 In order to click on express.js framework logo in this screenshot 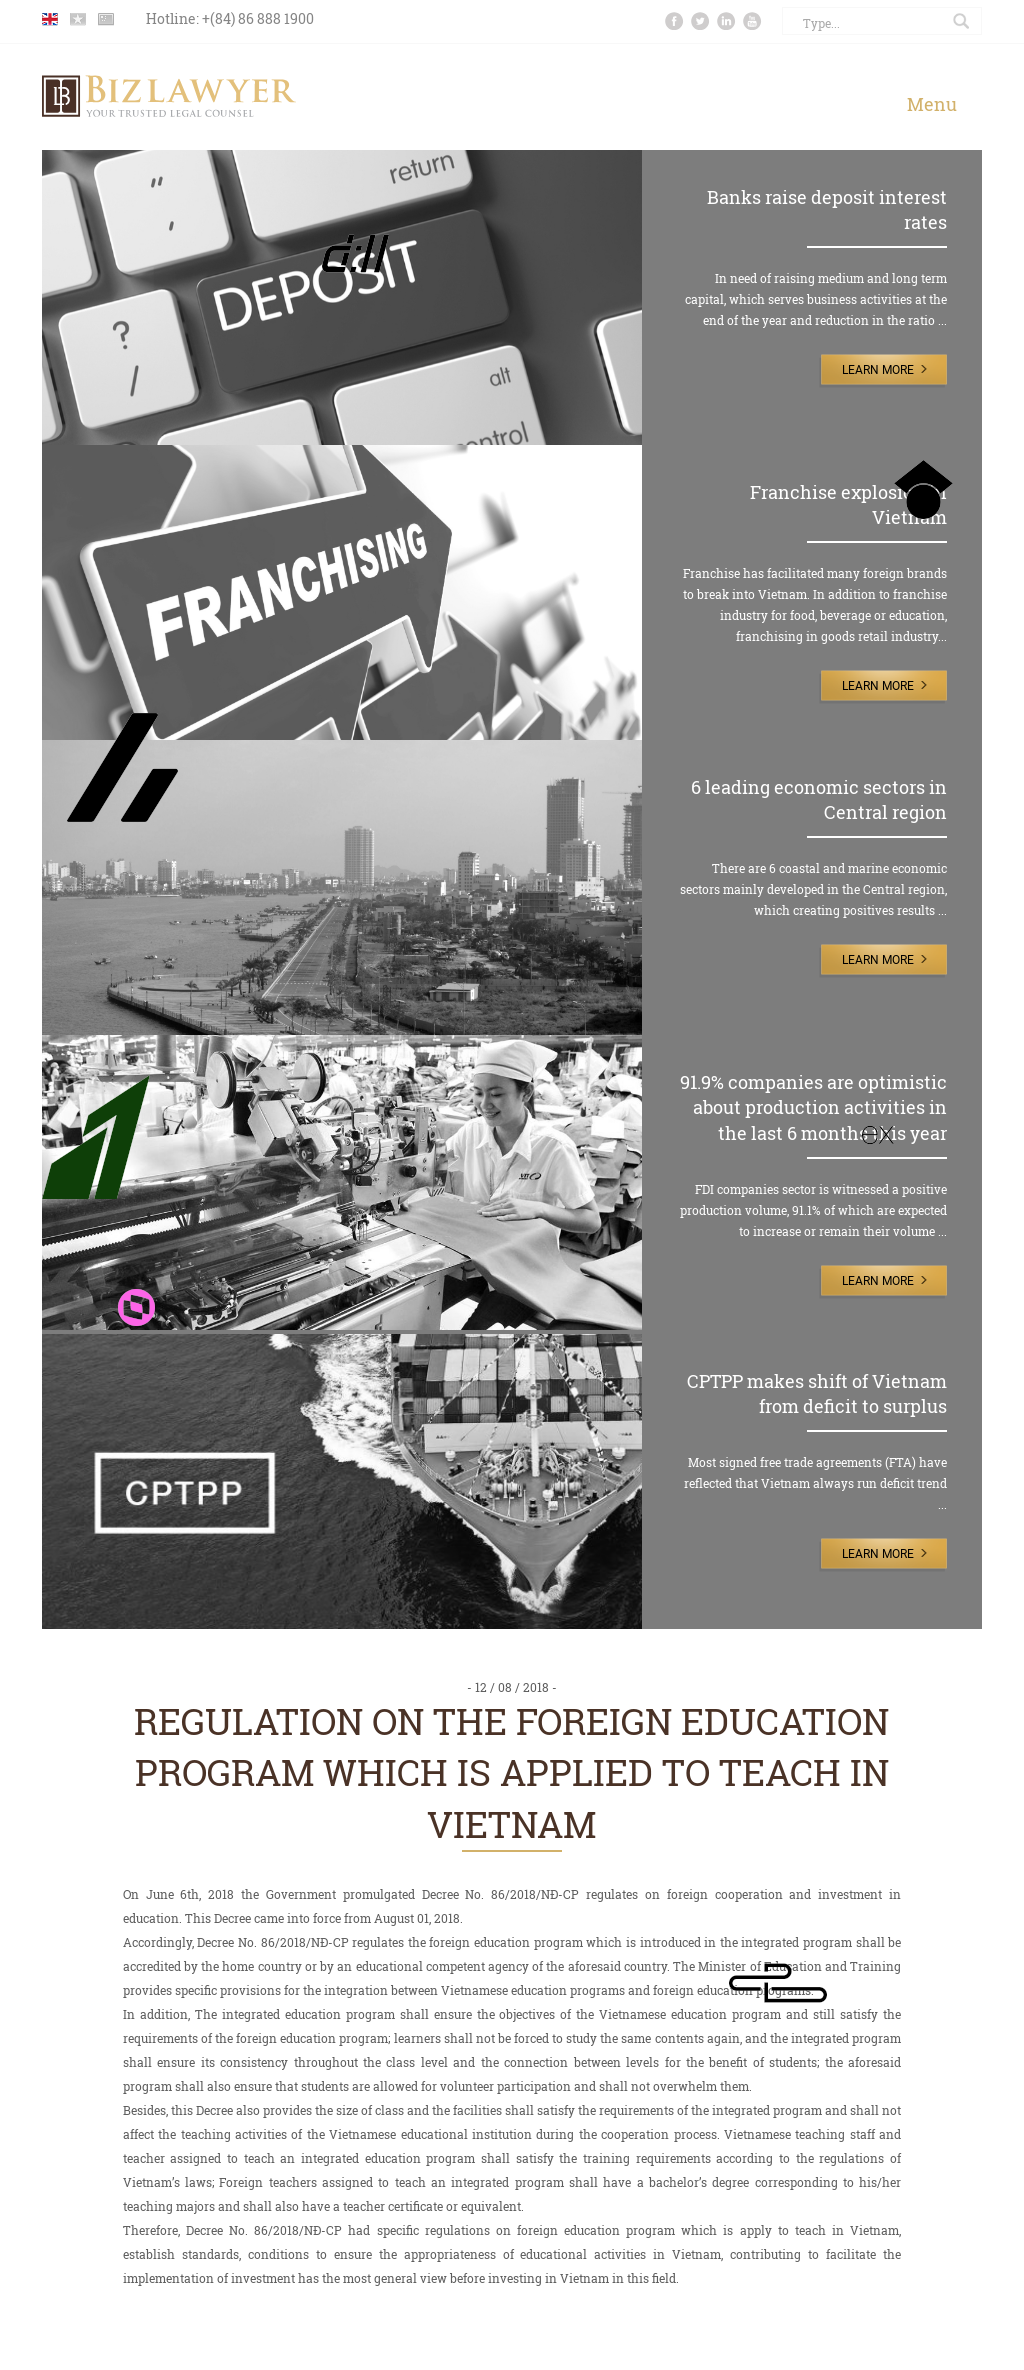, I will do `click(878, 1135)`.